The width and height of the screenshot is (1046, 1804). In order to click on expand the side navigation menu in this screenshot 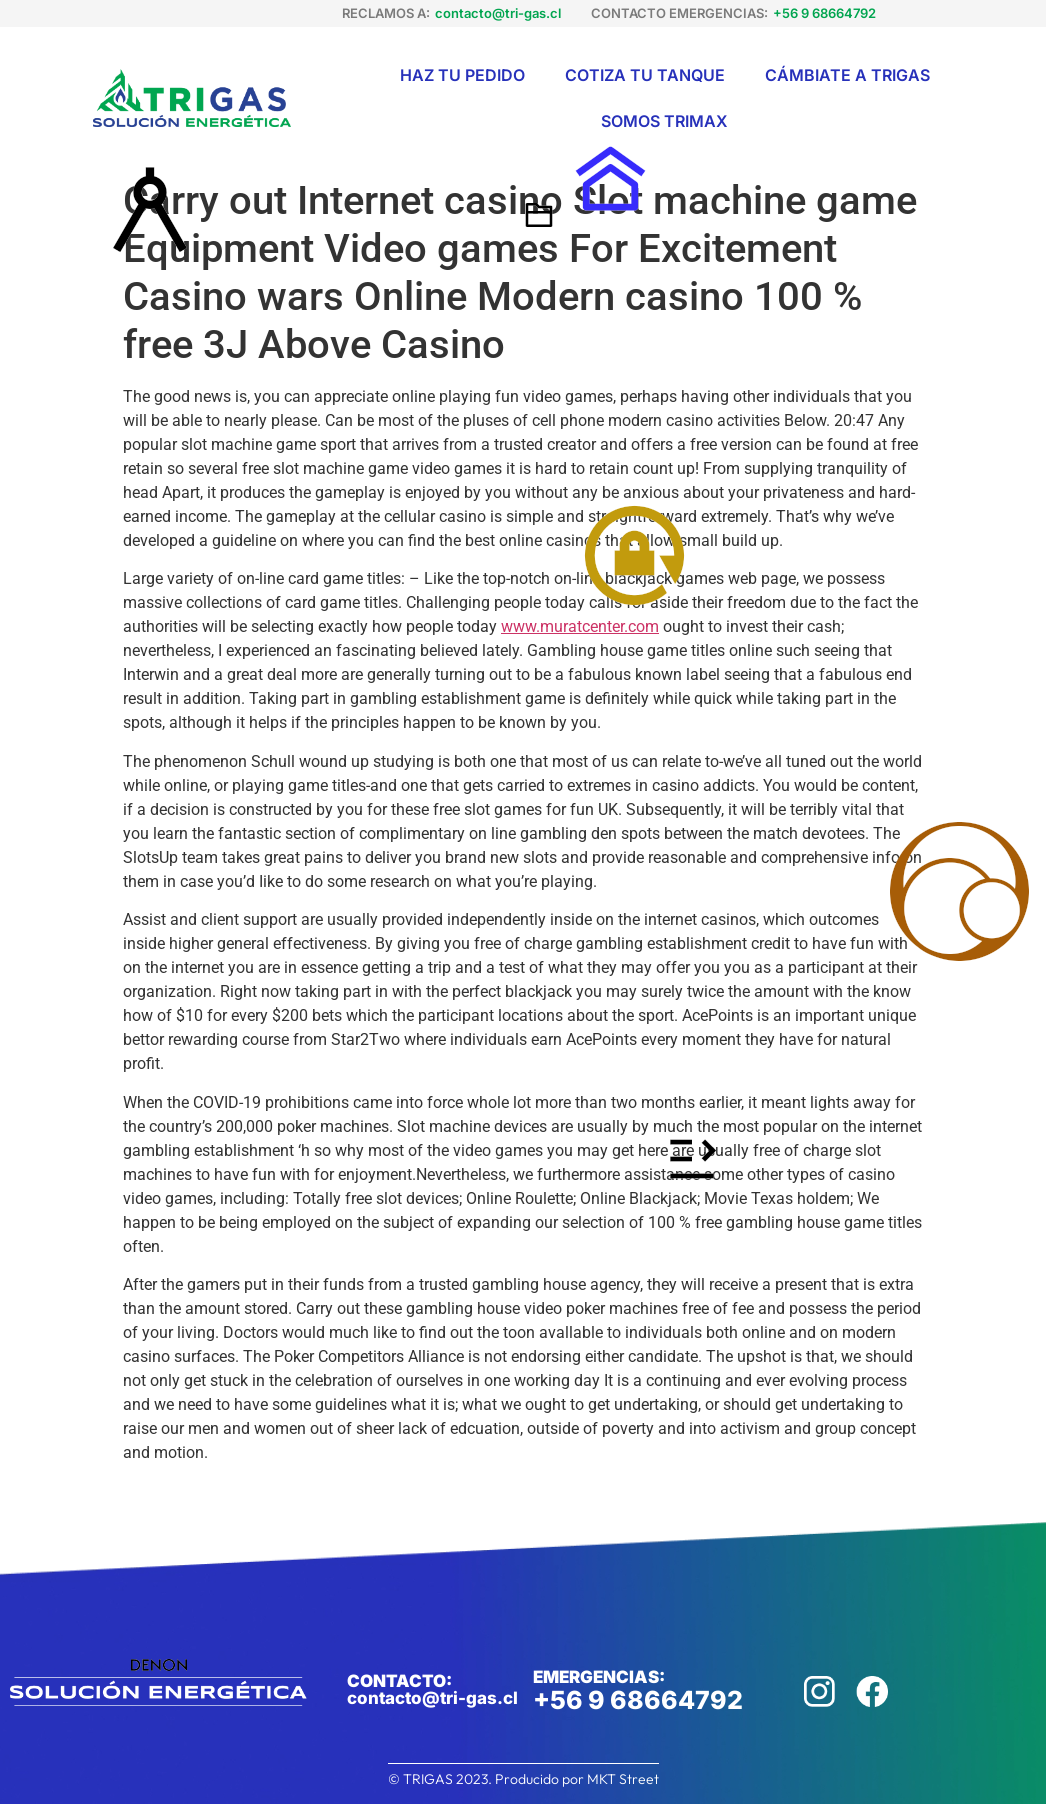, I will do `click(692, 1159)`.